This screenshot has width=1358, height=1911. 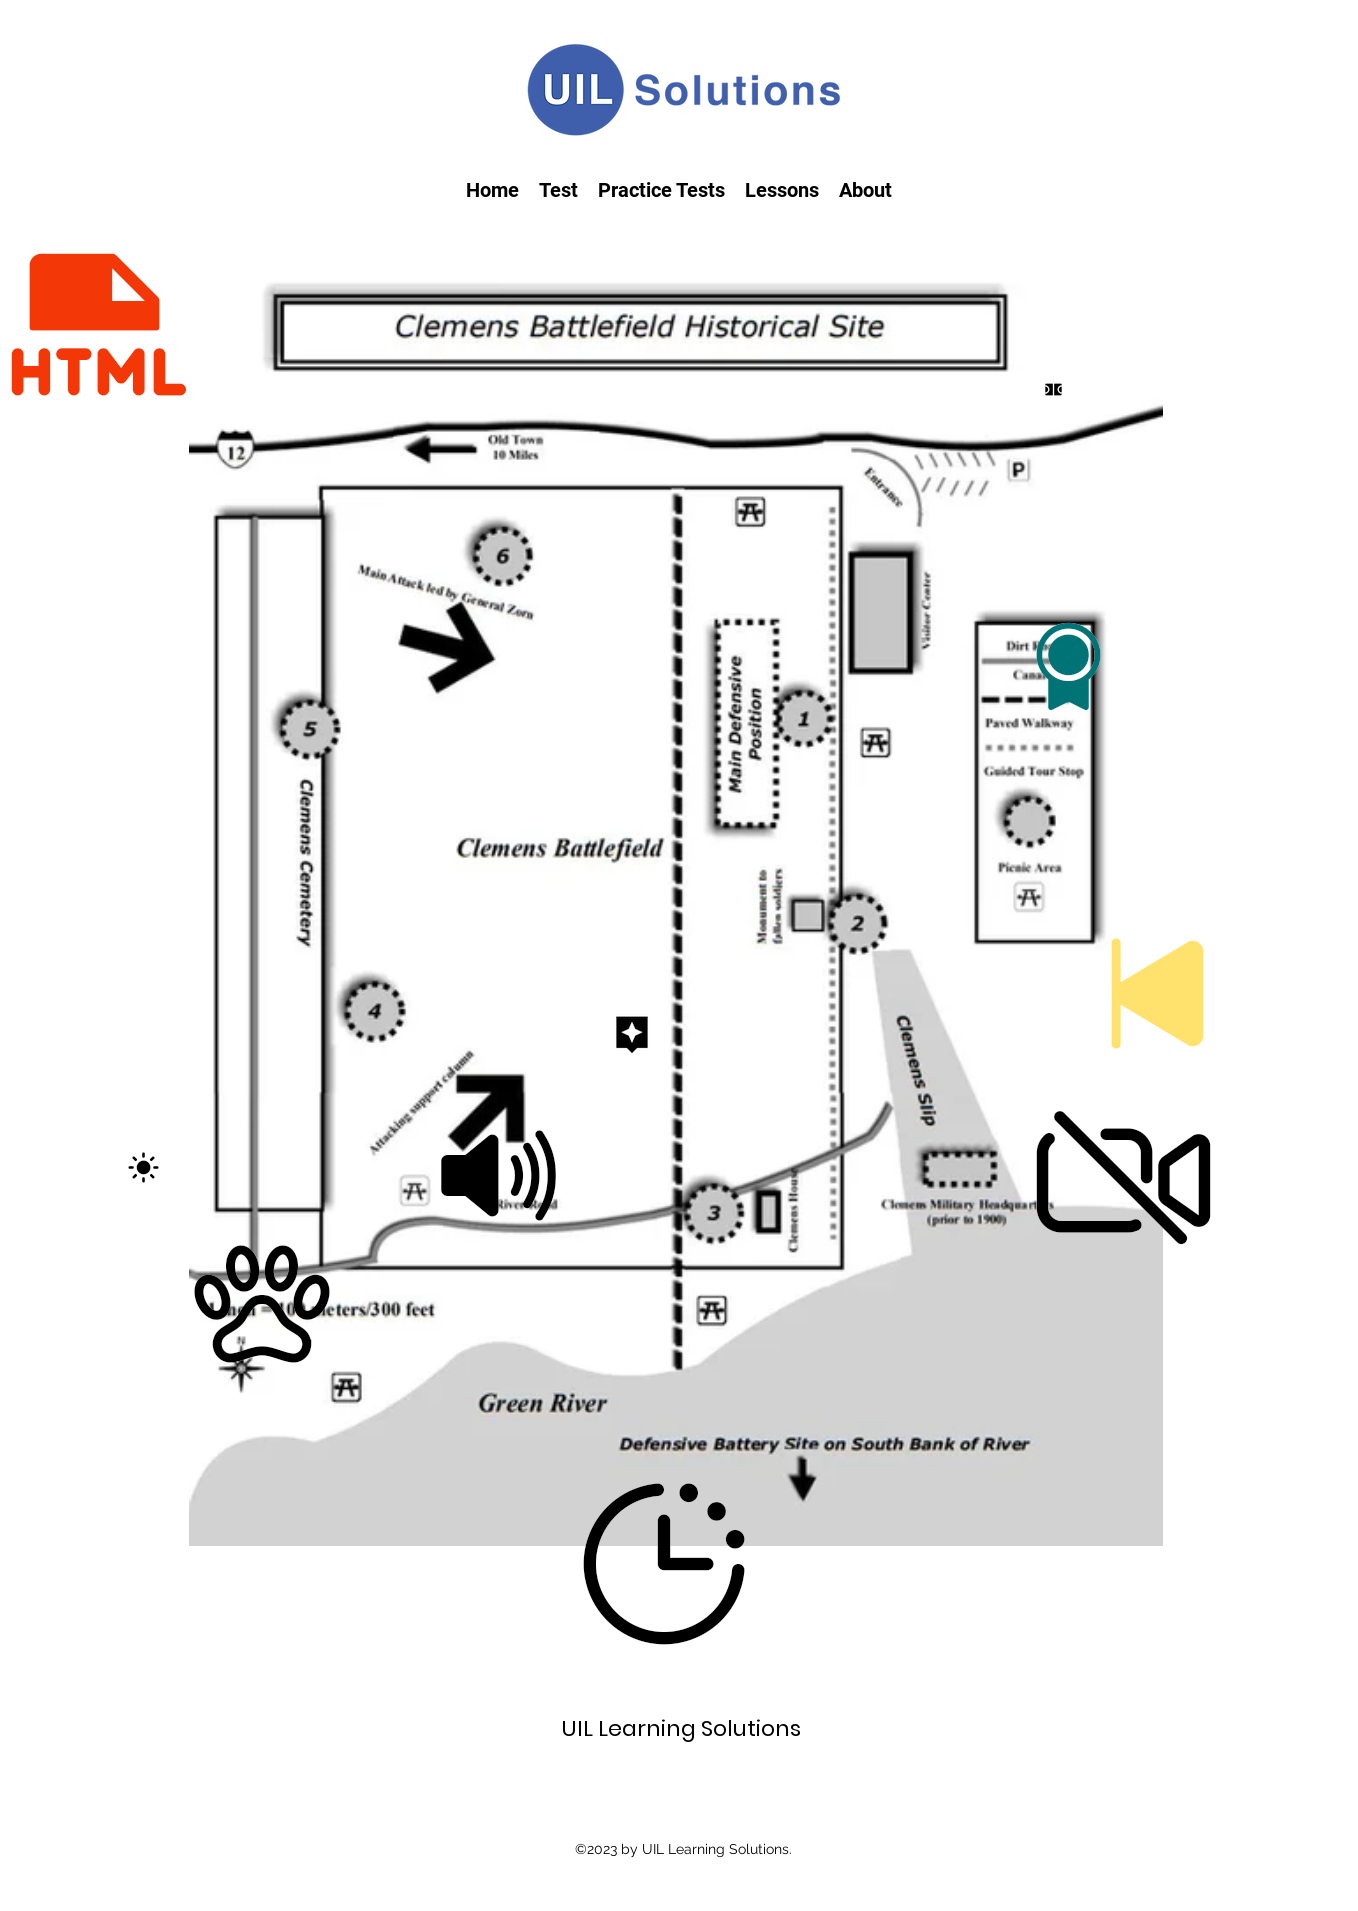 What do you see at coordinates (1053, 389) in the screenshot?
I see `view basketball court information` at bounding box center [1053, 389].